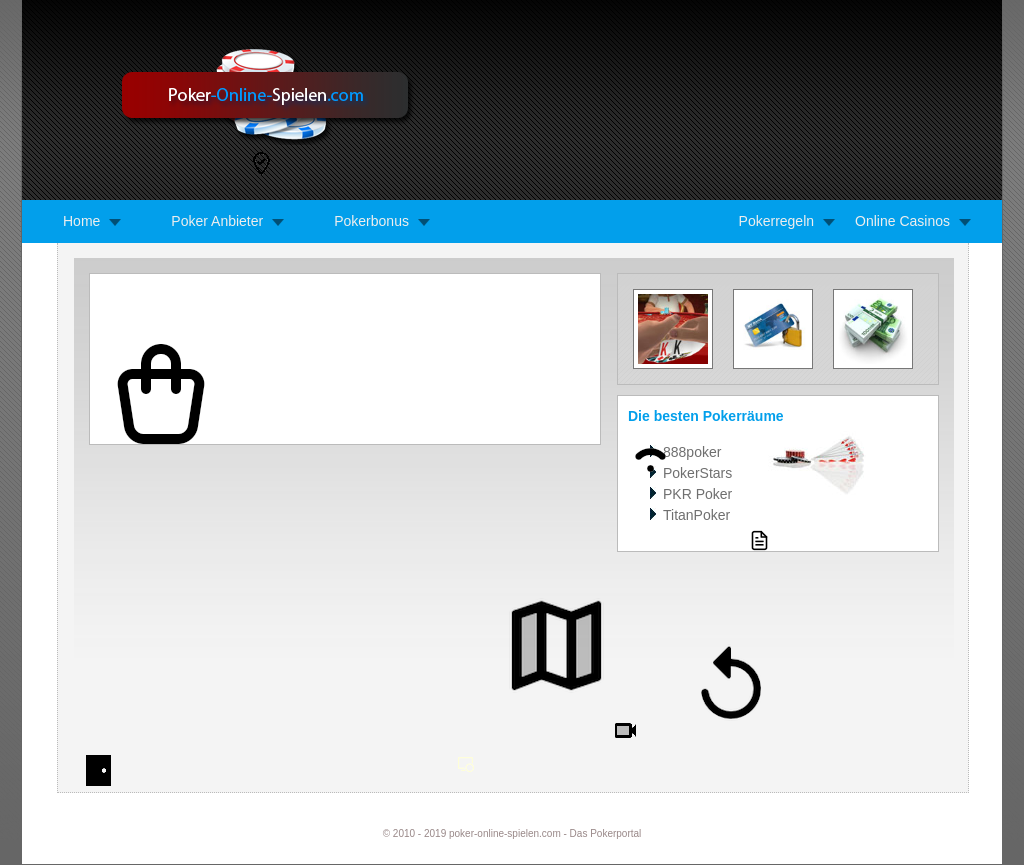 The height and width of the screenshot is (865, 1024). What do you see at coordinates (261, 163) in the screenshot?
I see `confirm or select a location` at bounding box center [261, 163].